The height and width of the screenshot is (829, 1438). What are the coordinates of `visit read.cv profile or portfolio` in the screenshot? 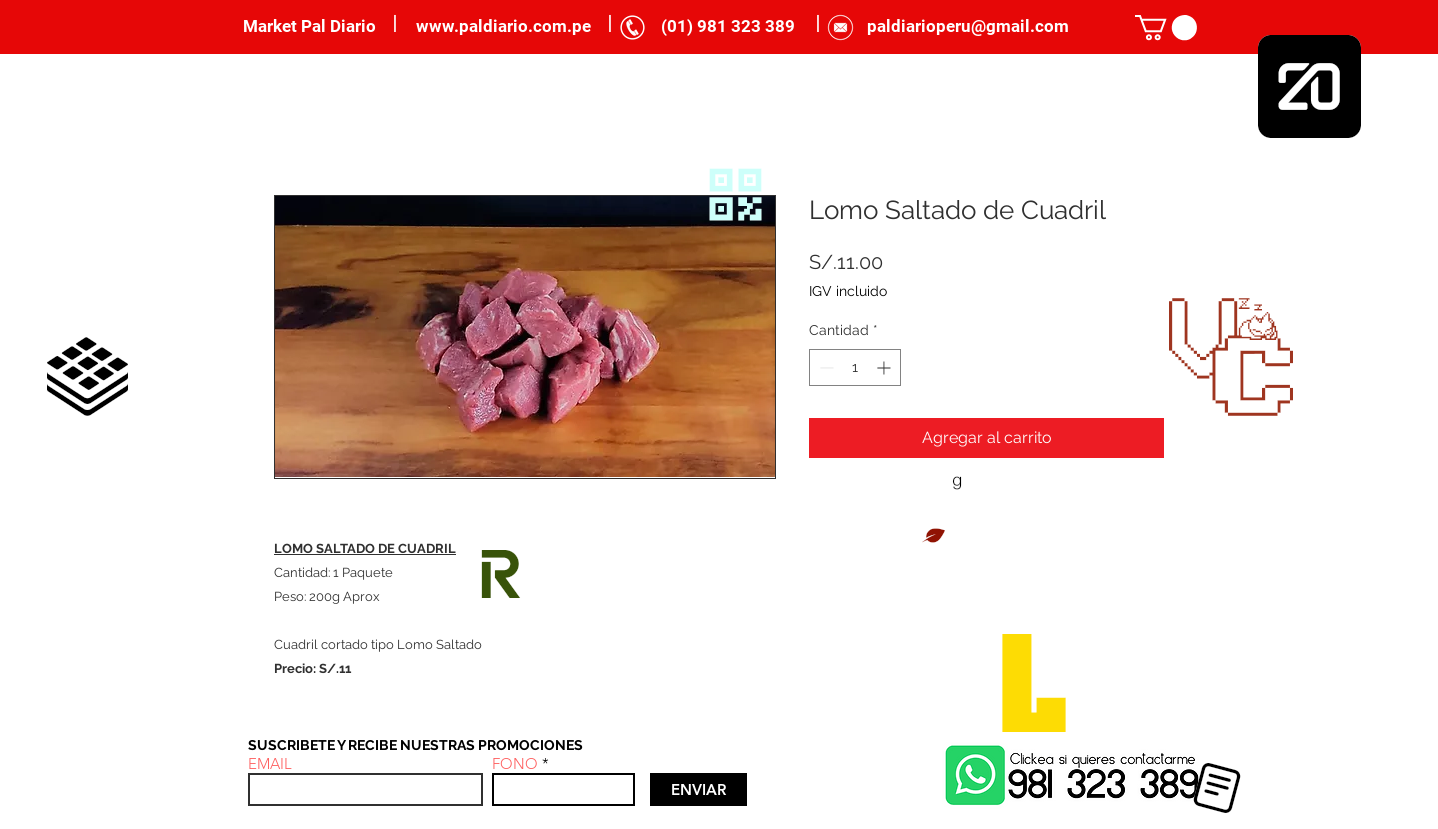 It's located at (1217, 788).